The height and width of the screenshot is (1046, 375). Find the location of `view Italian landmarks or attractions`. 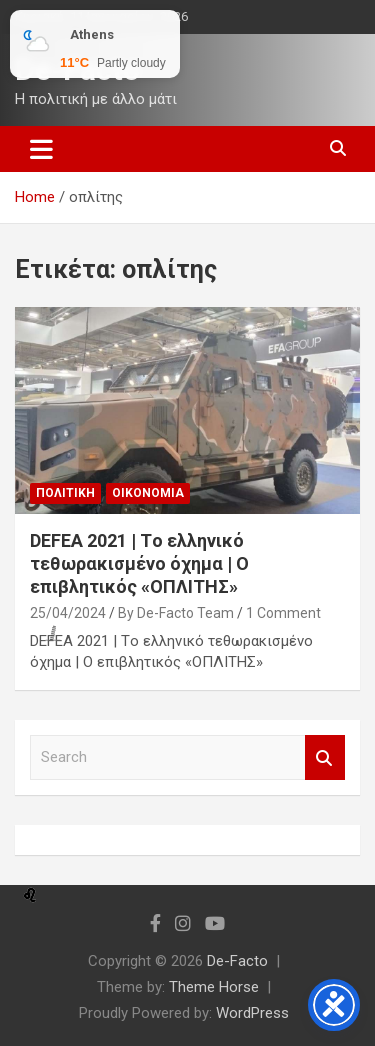

view Italian landmarks or attractions is located at coordinates (53, 633).